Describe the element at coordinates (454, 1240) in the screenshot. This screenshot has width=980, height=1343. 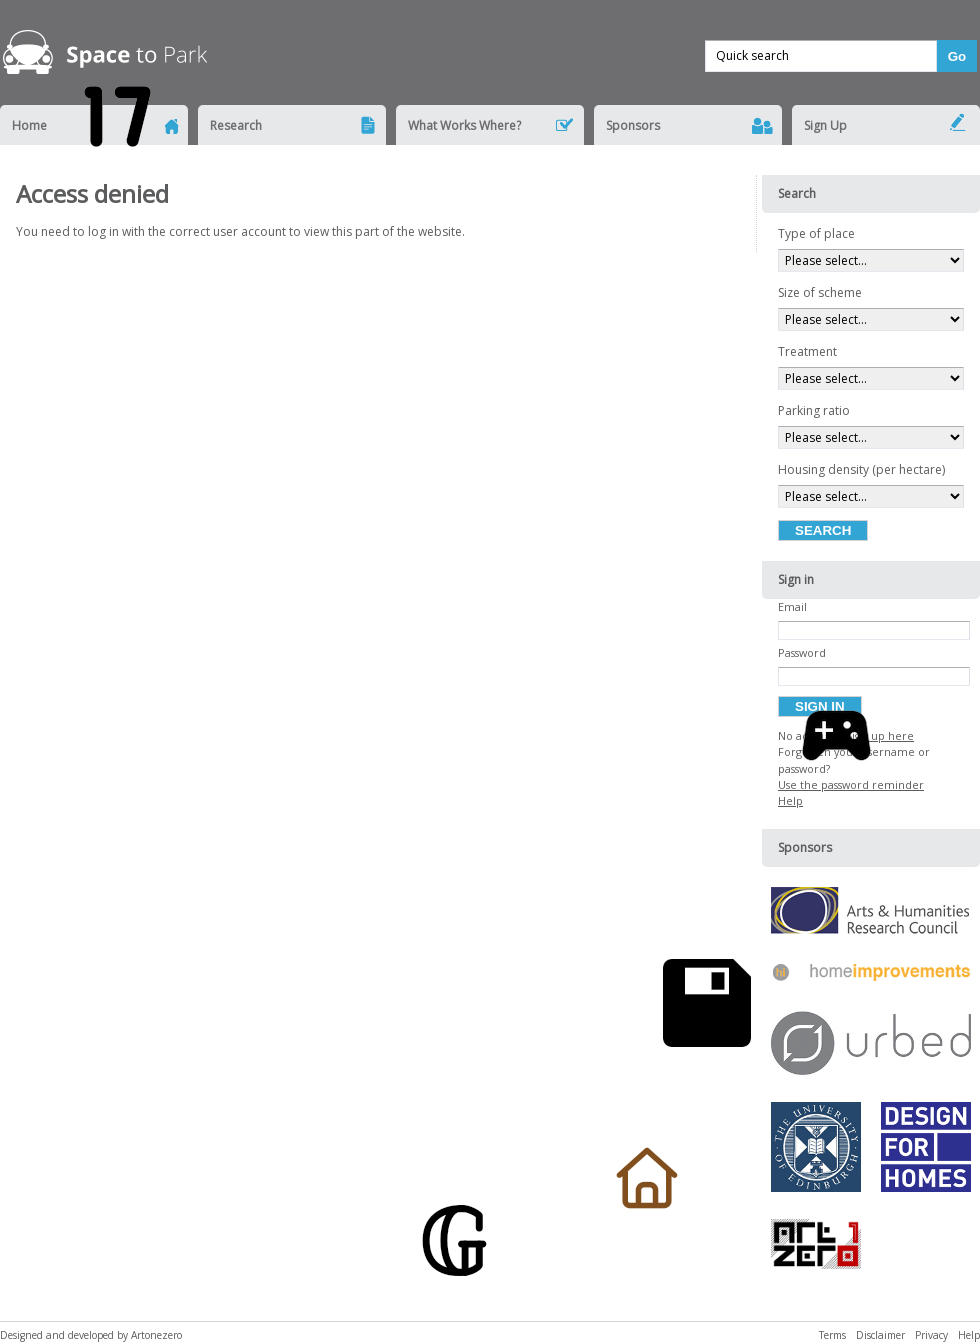
I see `link to The Guardian news website` at that location.